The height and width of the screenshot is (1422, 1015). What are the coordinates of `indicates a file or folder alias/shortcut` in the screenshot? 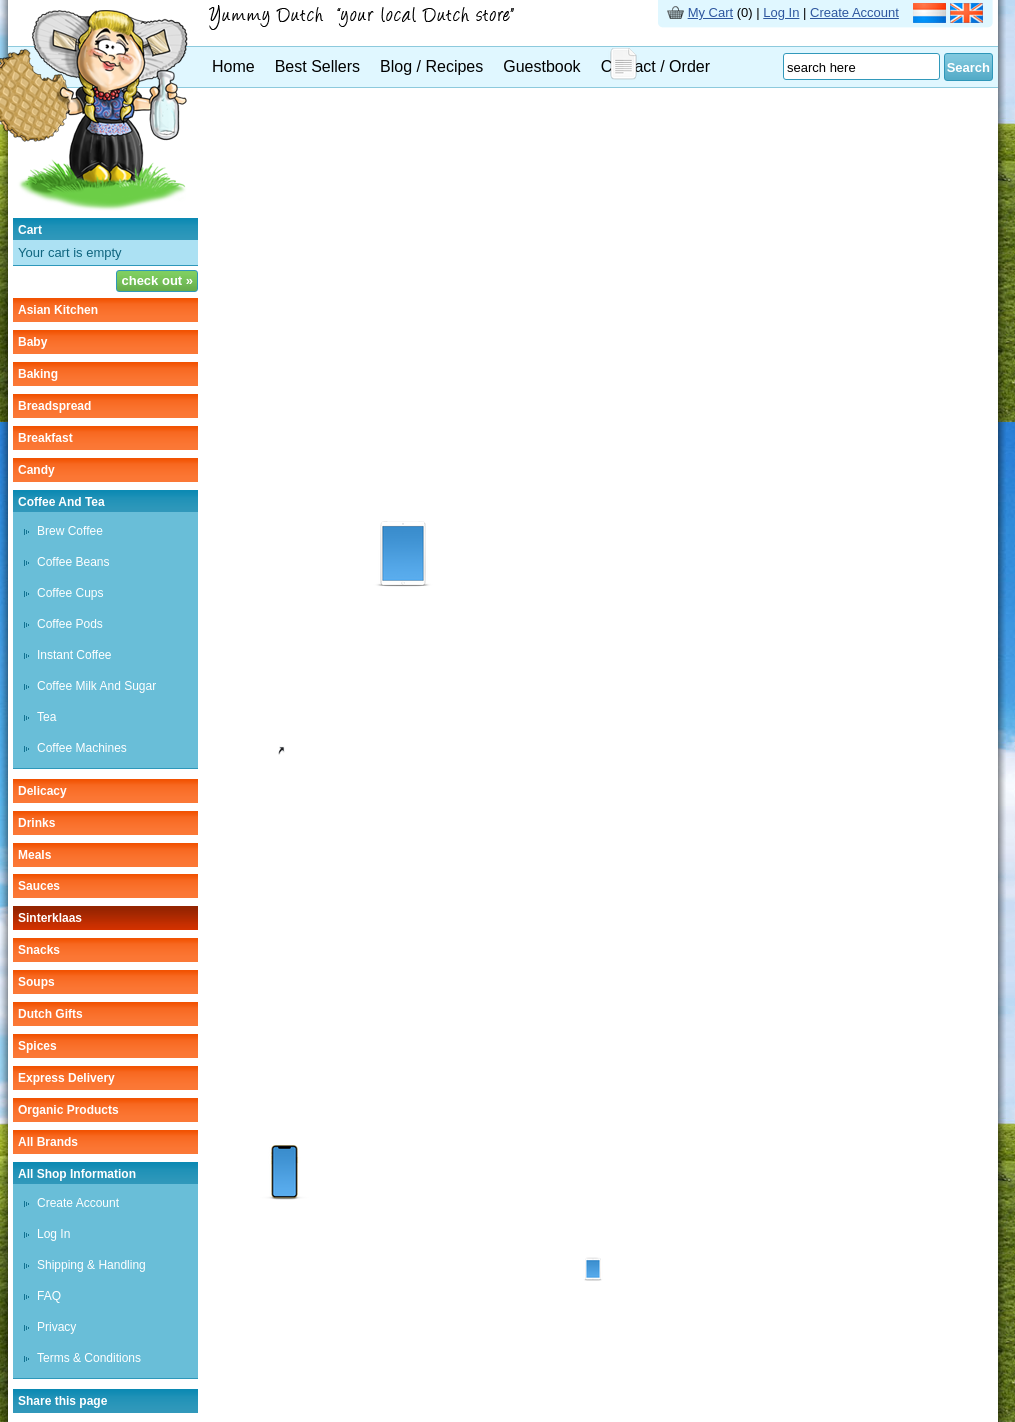 It's located at (301, 731).